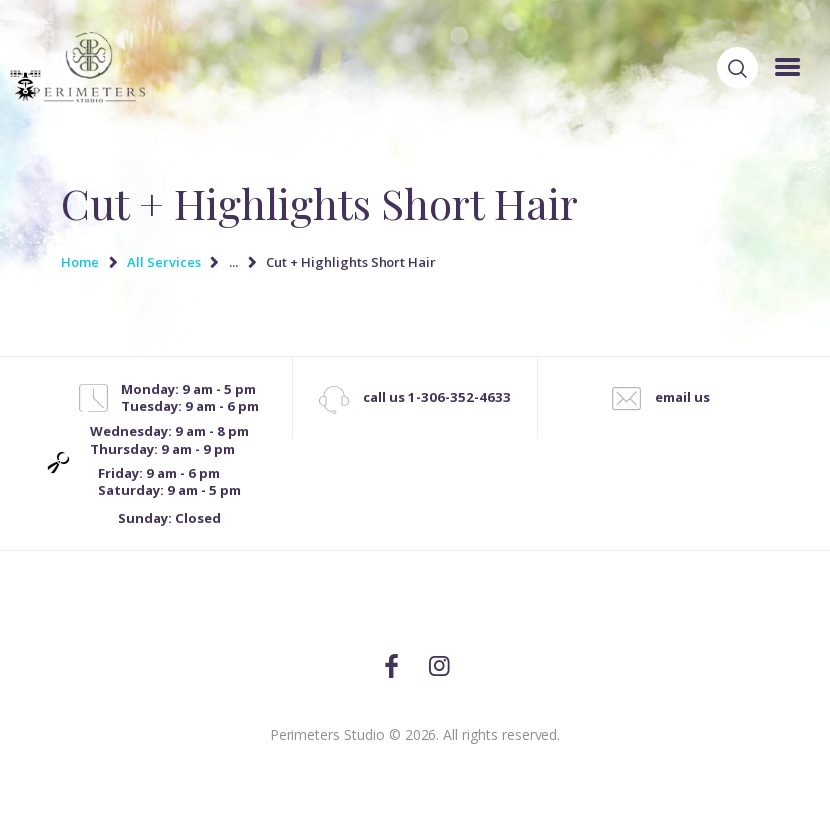 This screenshot has width=830, height=817. What do you see at coordinates (25, 85) in the screenshot?
I see `access satellite communication features` at bounding box center [25, 85].